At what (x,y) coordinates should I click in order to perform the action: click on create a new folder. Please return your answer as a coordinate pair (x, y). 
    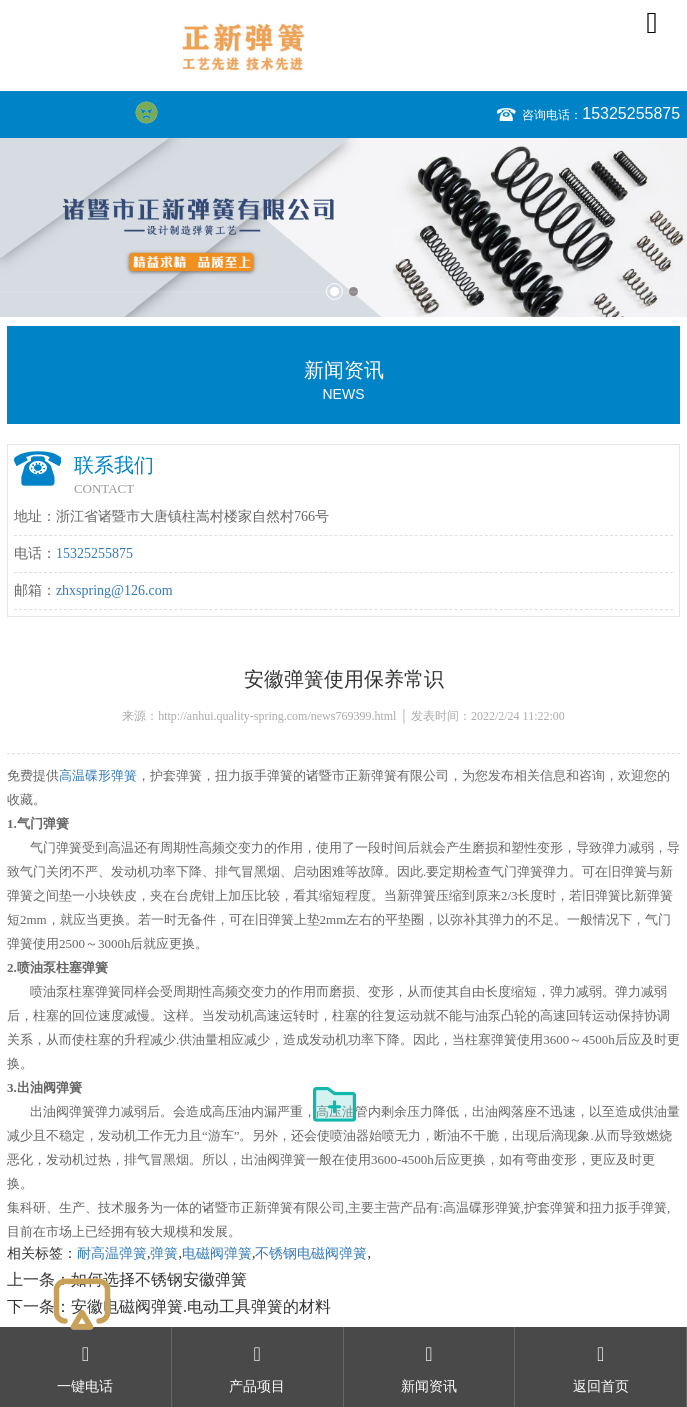
    Looking at the image, I should click on (334, 1103).